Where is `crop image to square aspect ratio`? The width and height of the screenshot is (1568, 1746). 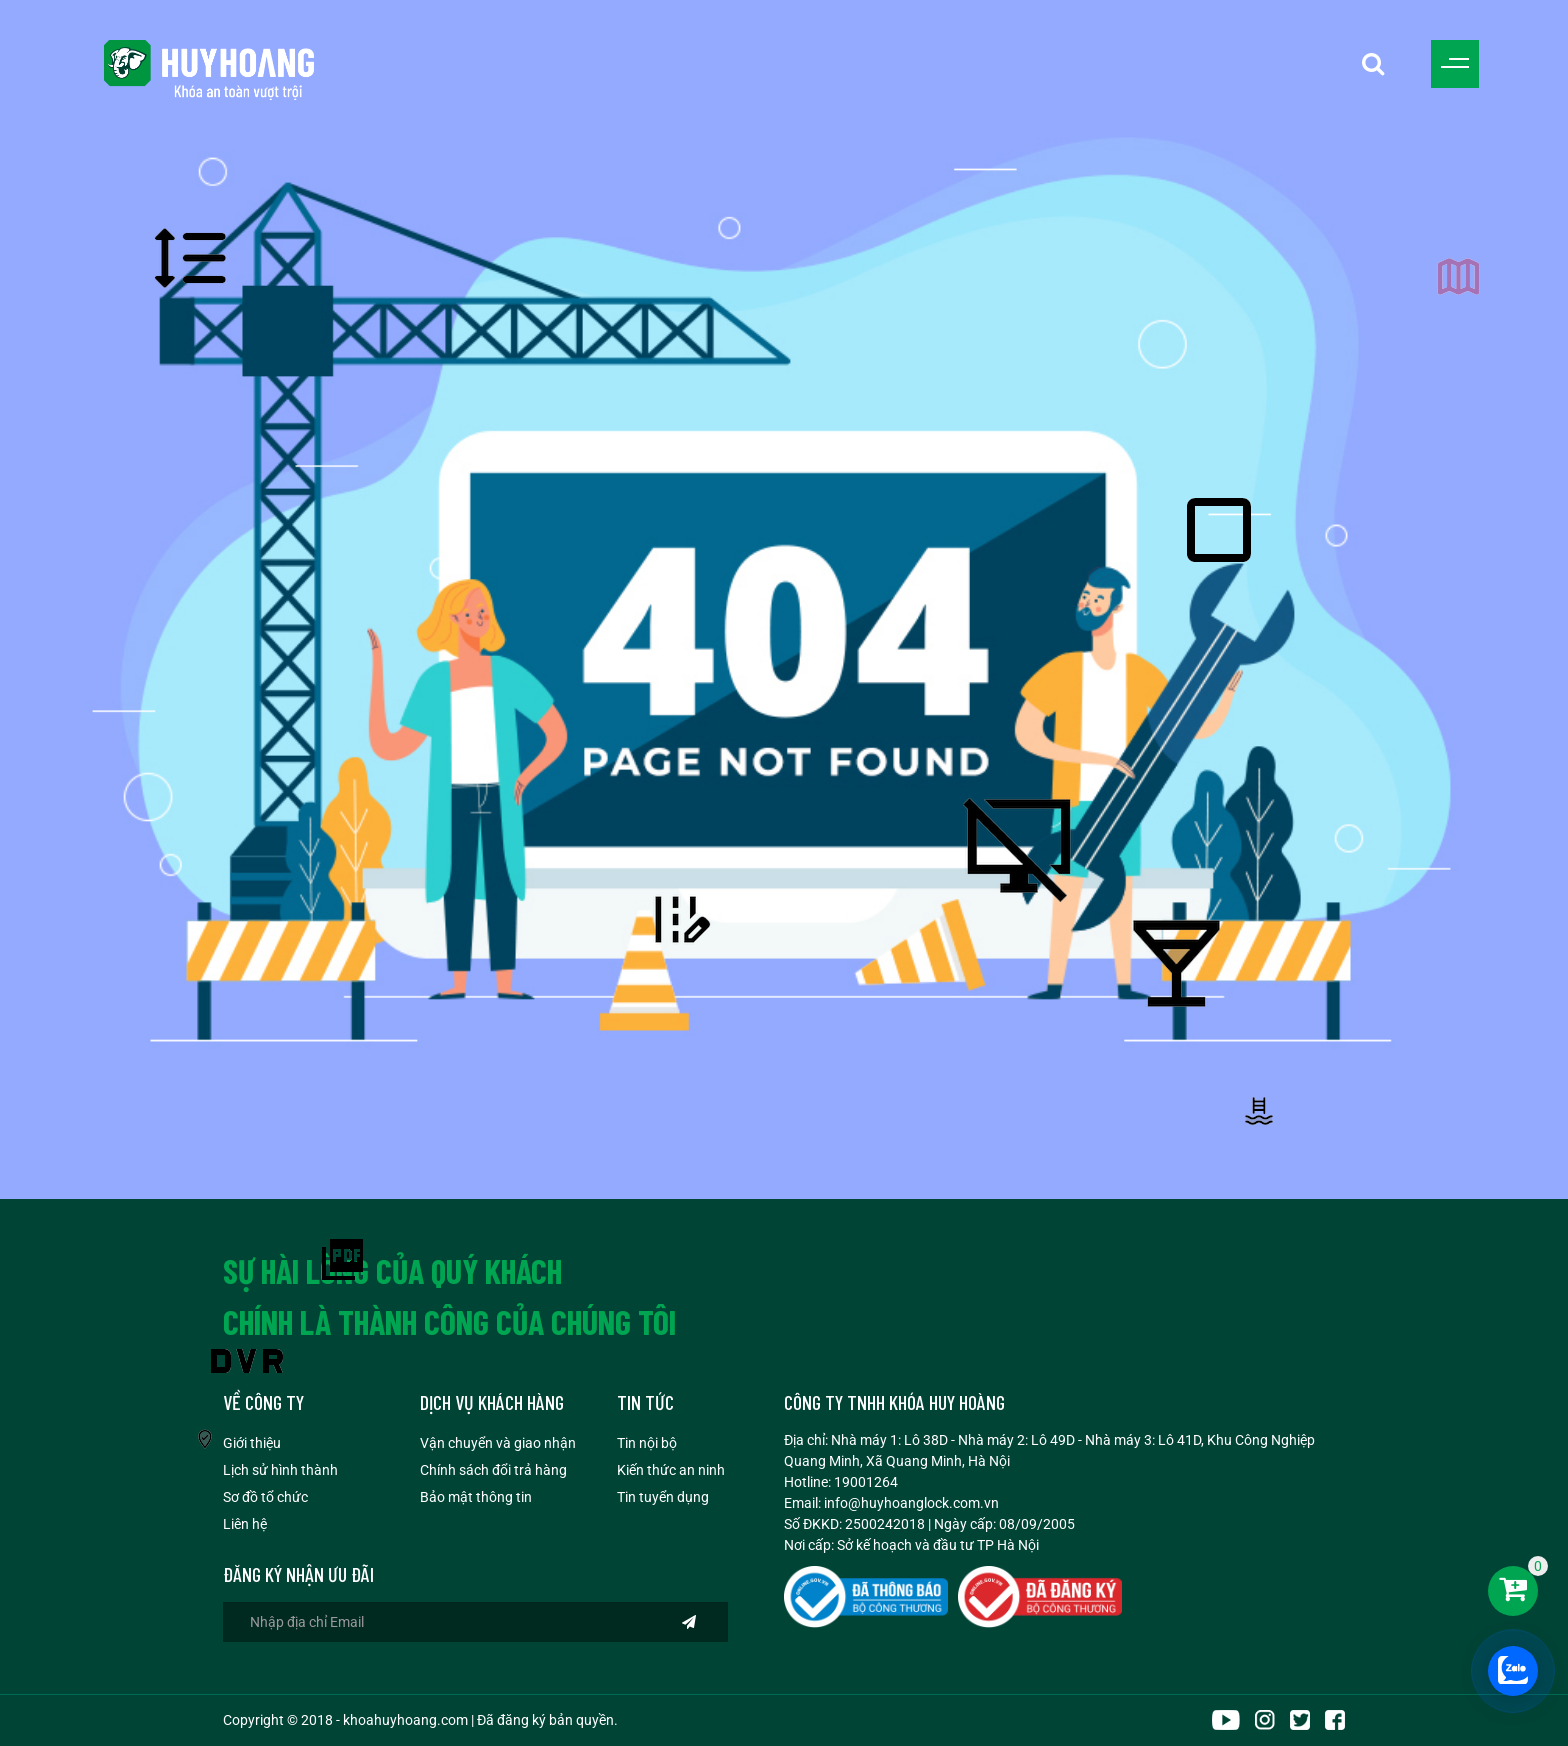 crop image to square aspect ratio is located at coordinates (1219, 530).